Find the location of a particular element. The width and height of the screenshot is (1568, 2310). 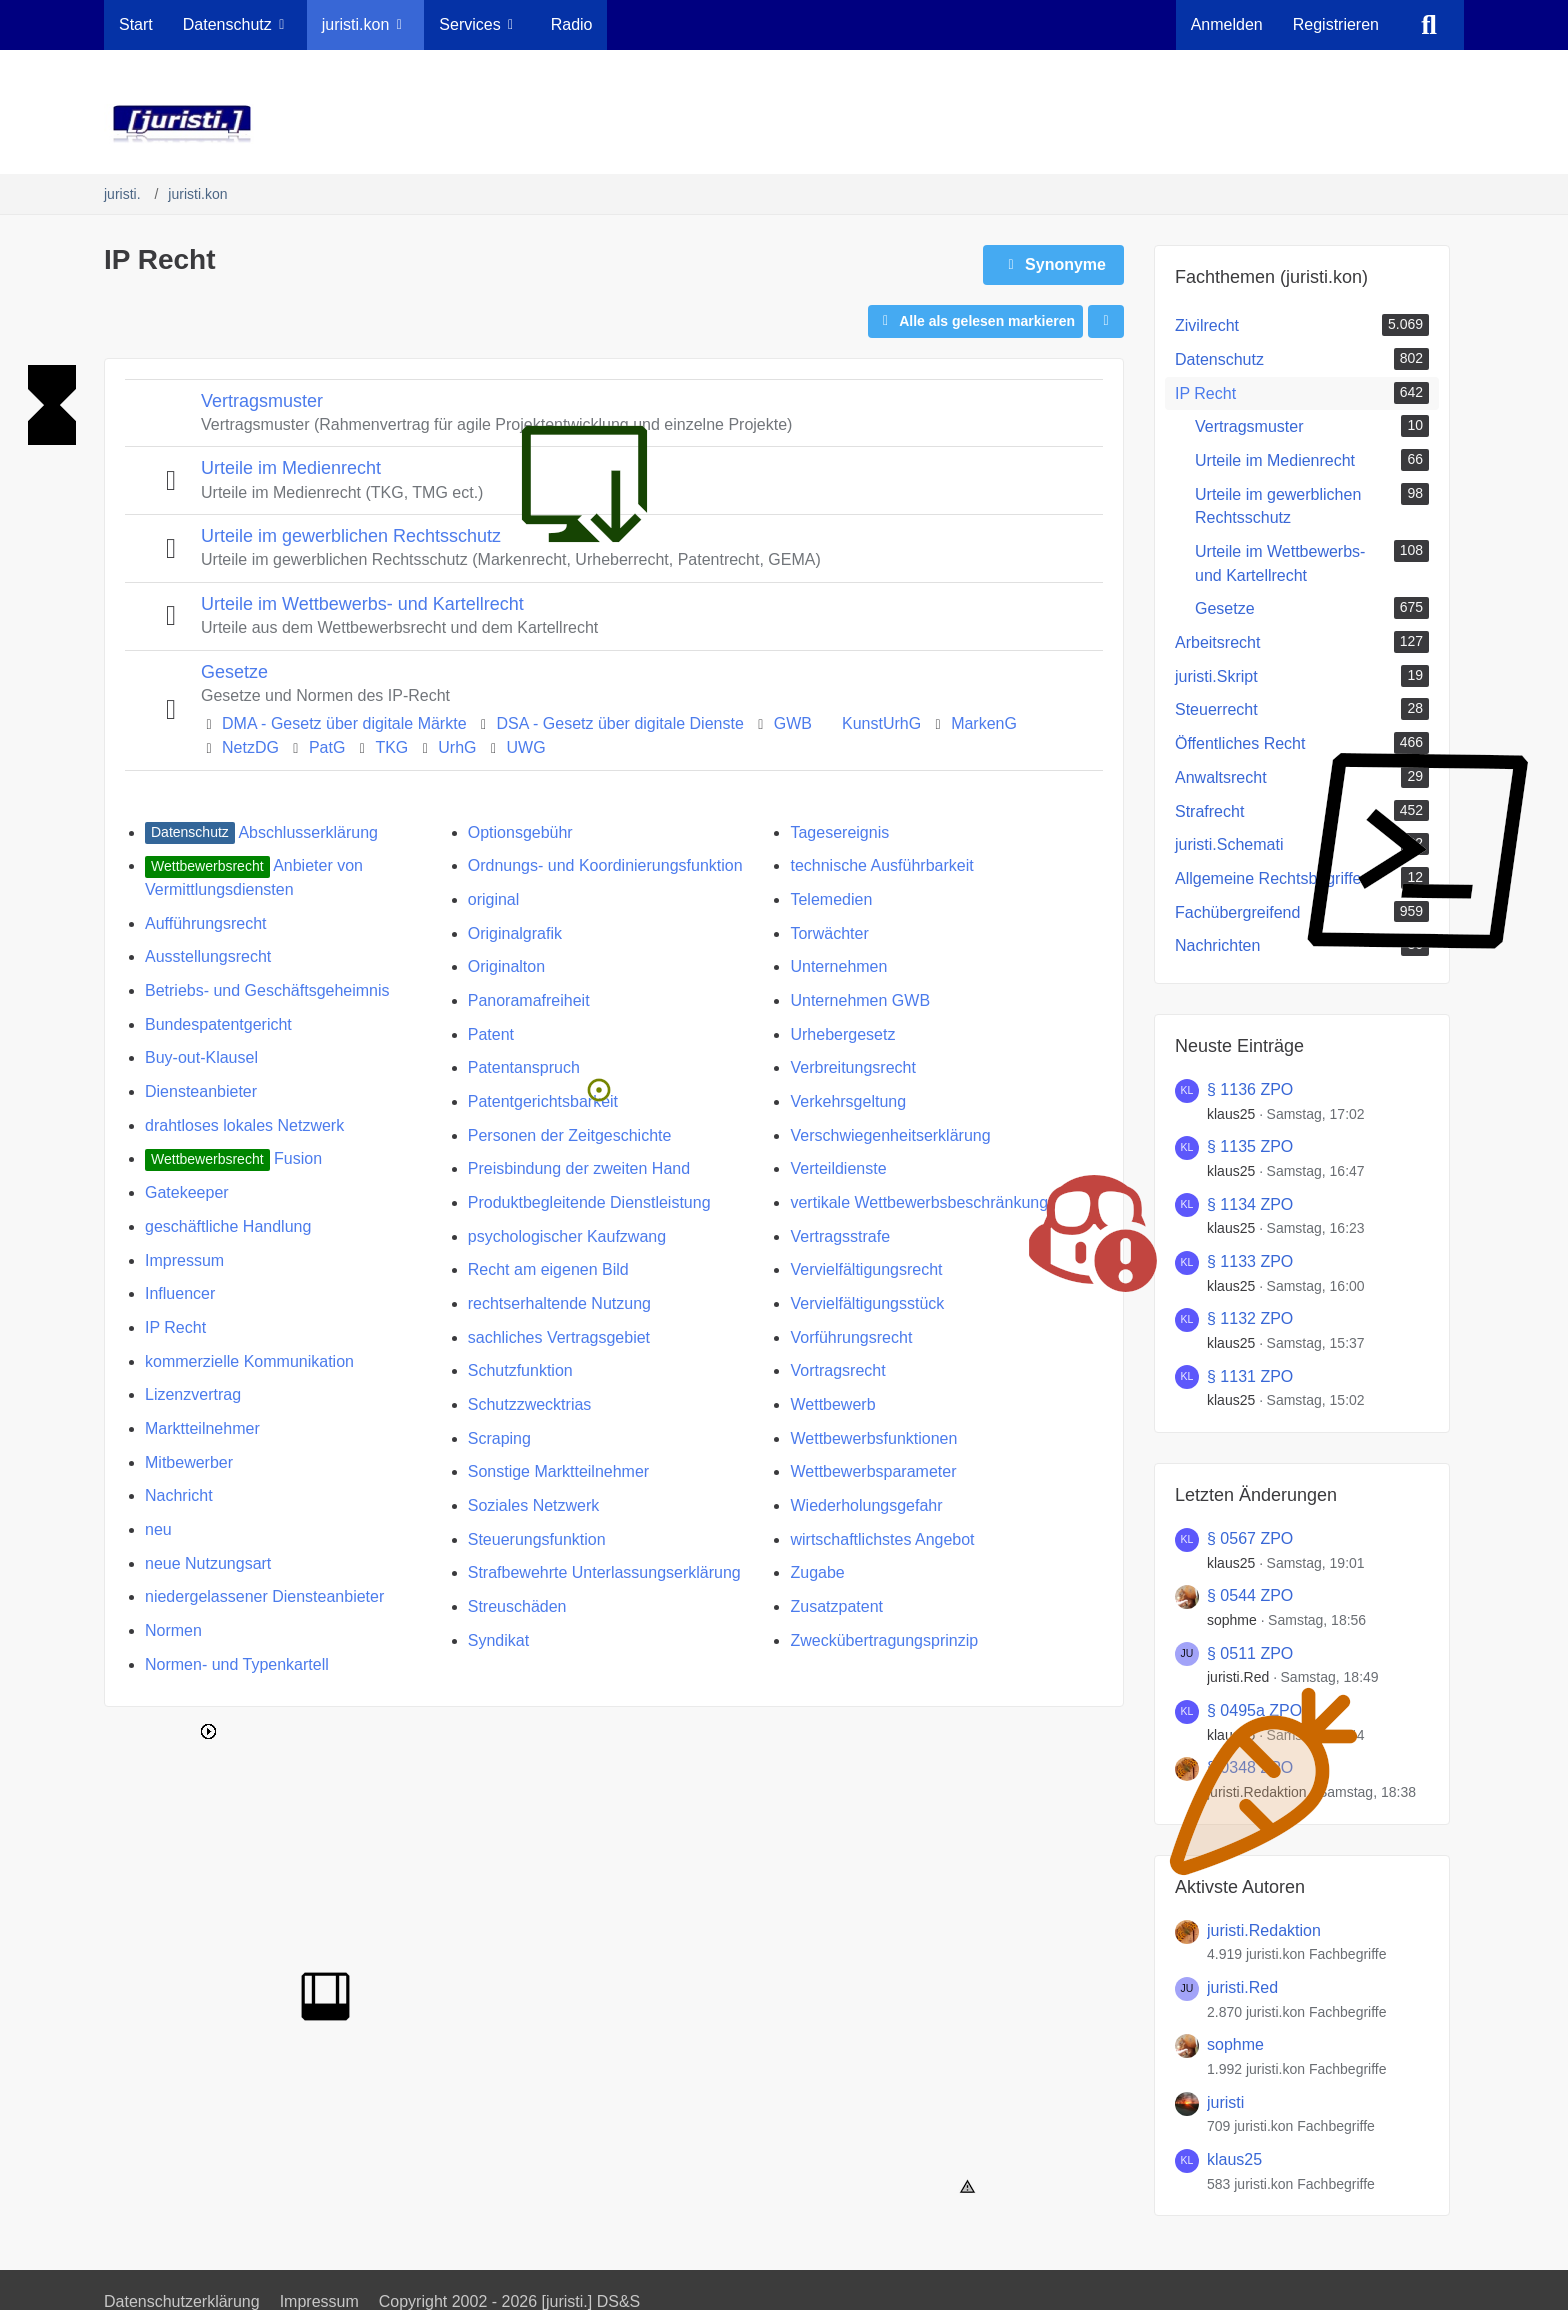

toggle justified panel layout is located at coordinates (325, 1996).